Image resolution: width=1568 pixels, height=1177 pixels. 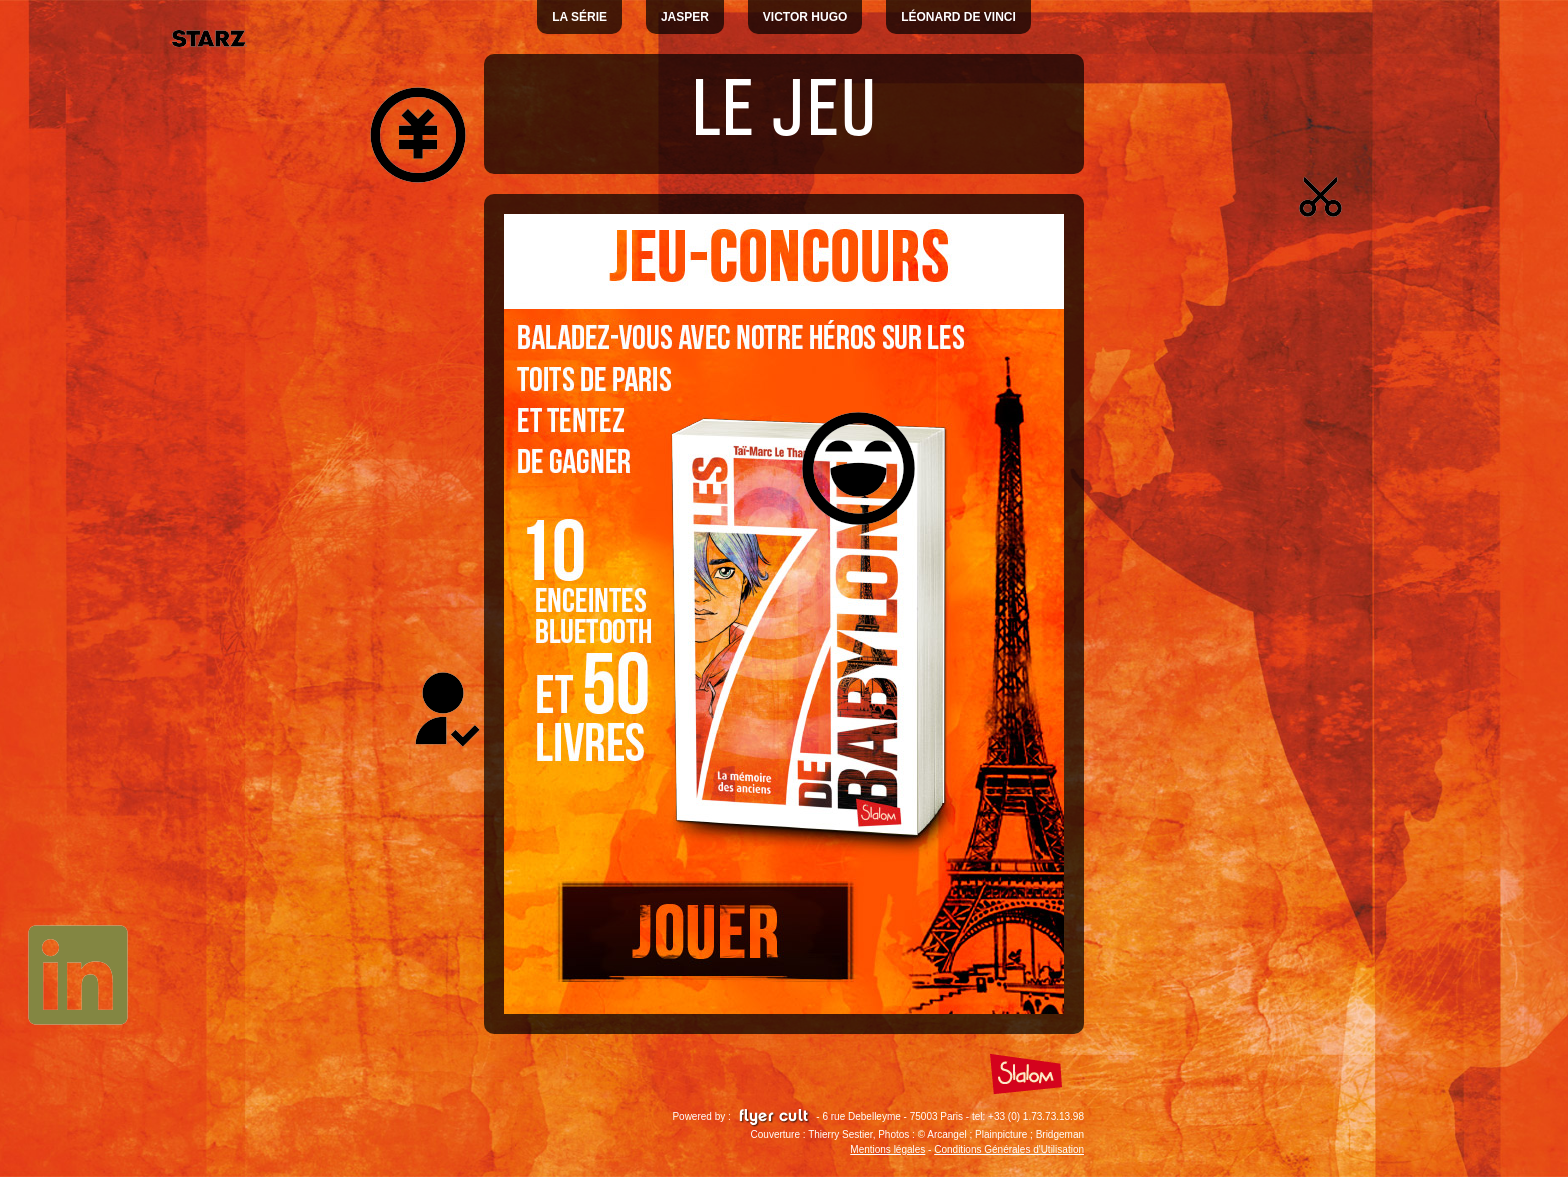 I want to click on view balance in chinese yuan, so click(x=418, y=135).